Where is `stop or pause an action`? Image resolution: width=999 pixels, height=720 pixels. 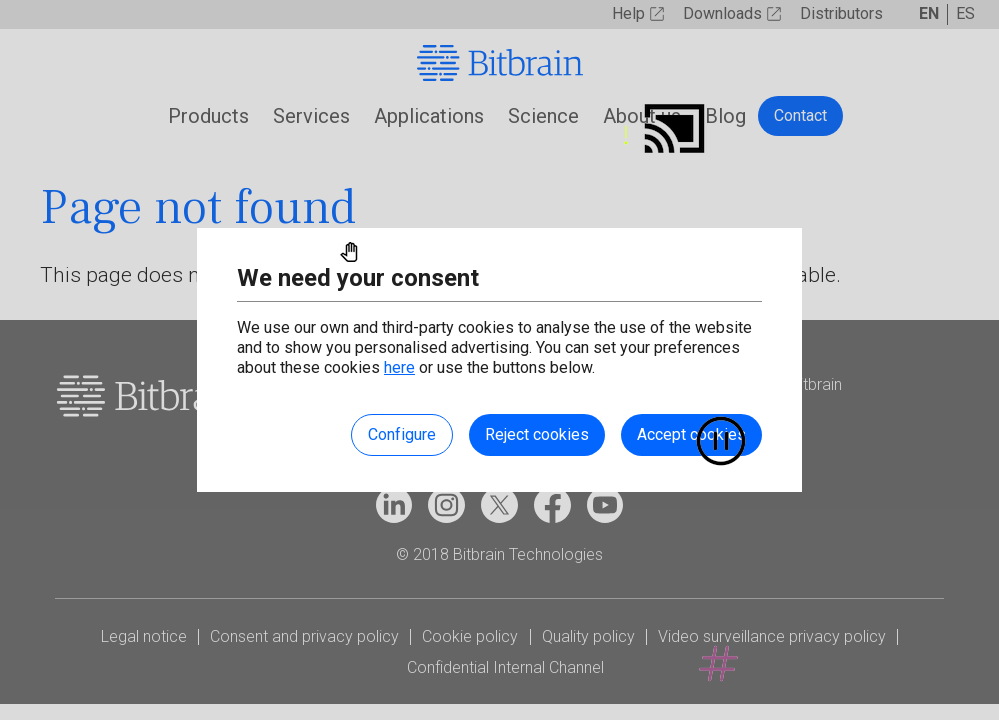 stop or pause an action is located at coordinates (349, 252).